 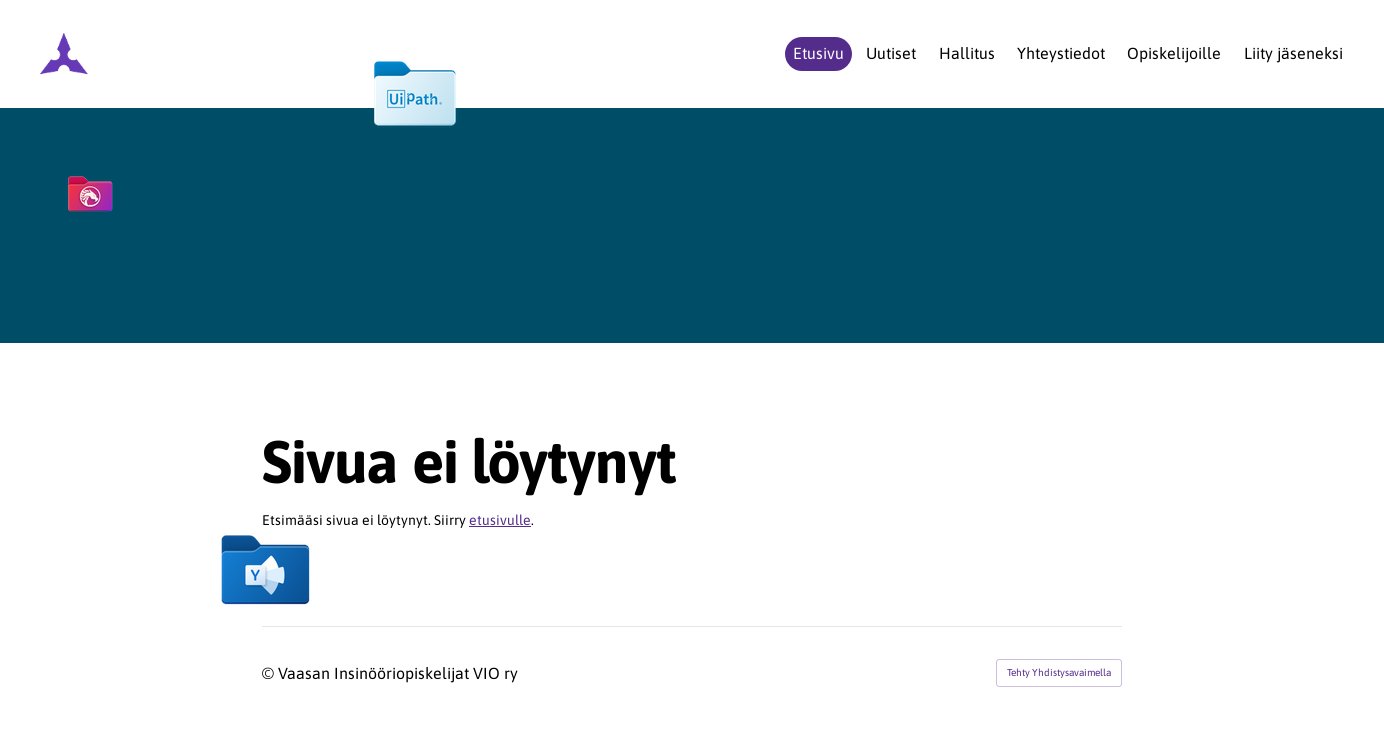 What do you see at coordinates (265, 572) in the screenshot?
I see `open microsoft yammer files folder` at bounding box center [265, 572].